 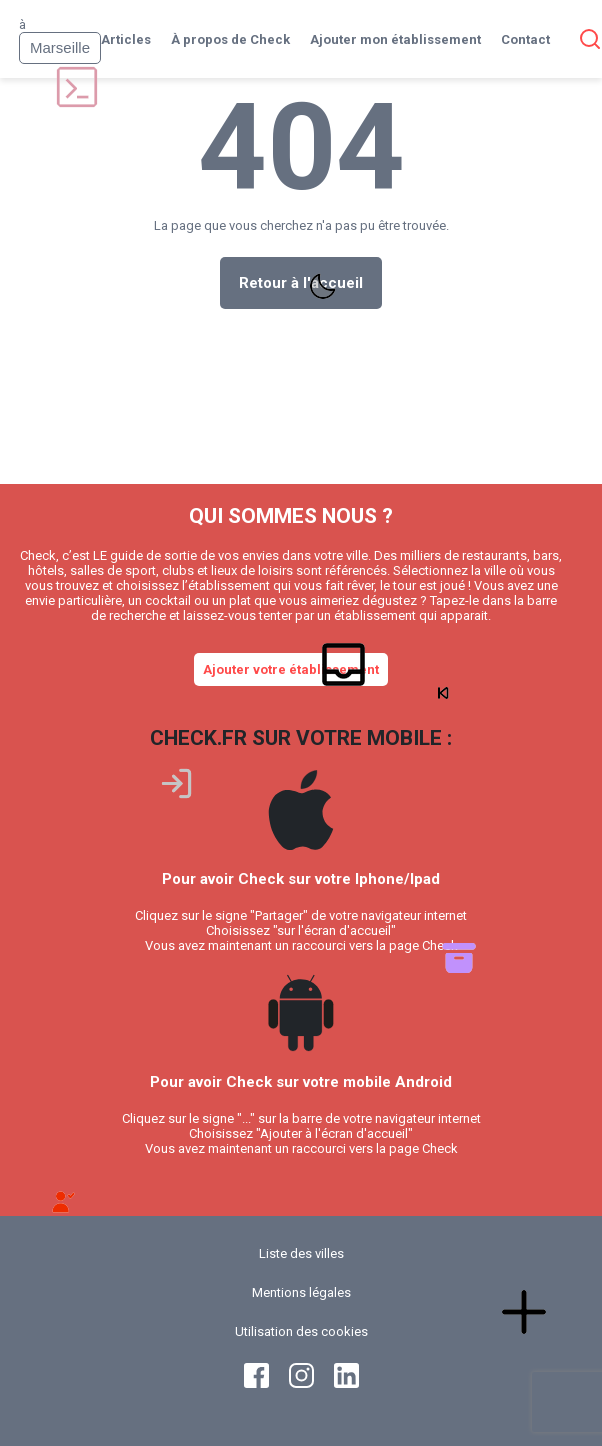 What do you see at coordinates (322, 287) in the screenshot?
I see `toggle dark mode or night theme` at bounding box center [322, 287].